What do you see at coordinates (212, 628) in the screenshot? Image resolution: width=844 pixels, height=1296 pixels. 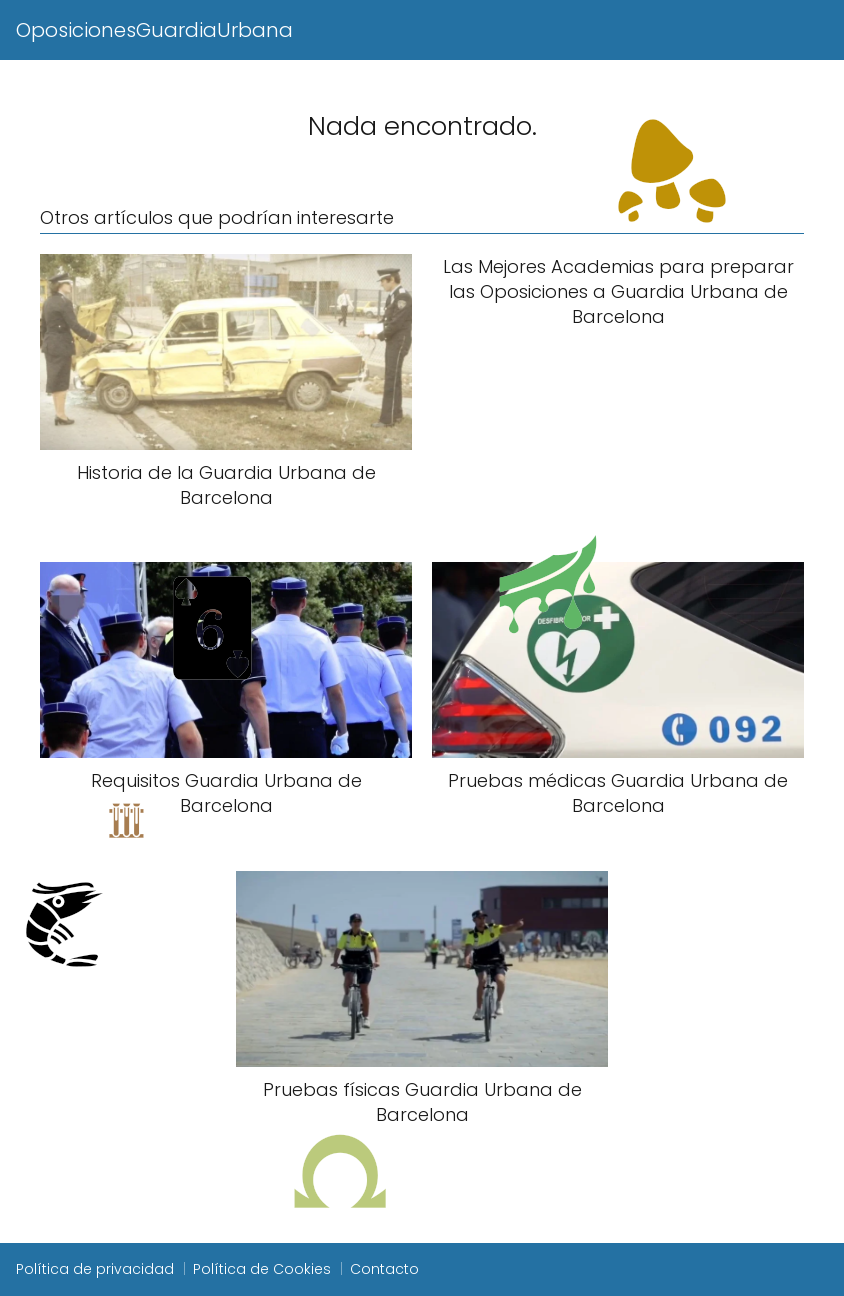 I see `six of spades playing card` at bounding box center [212, 628].